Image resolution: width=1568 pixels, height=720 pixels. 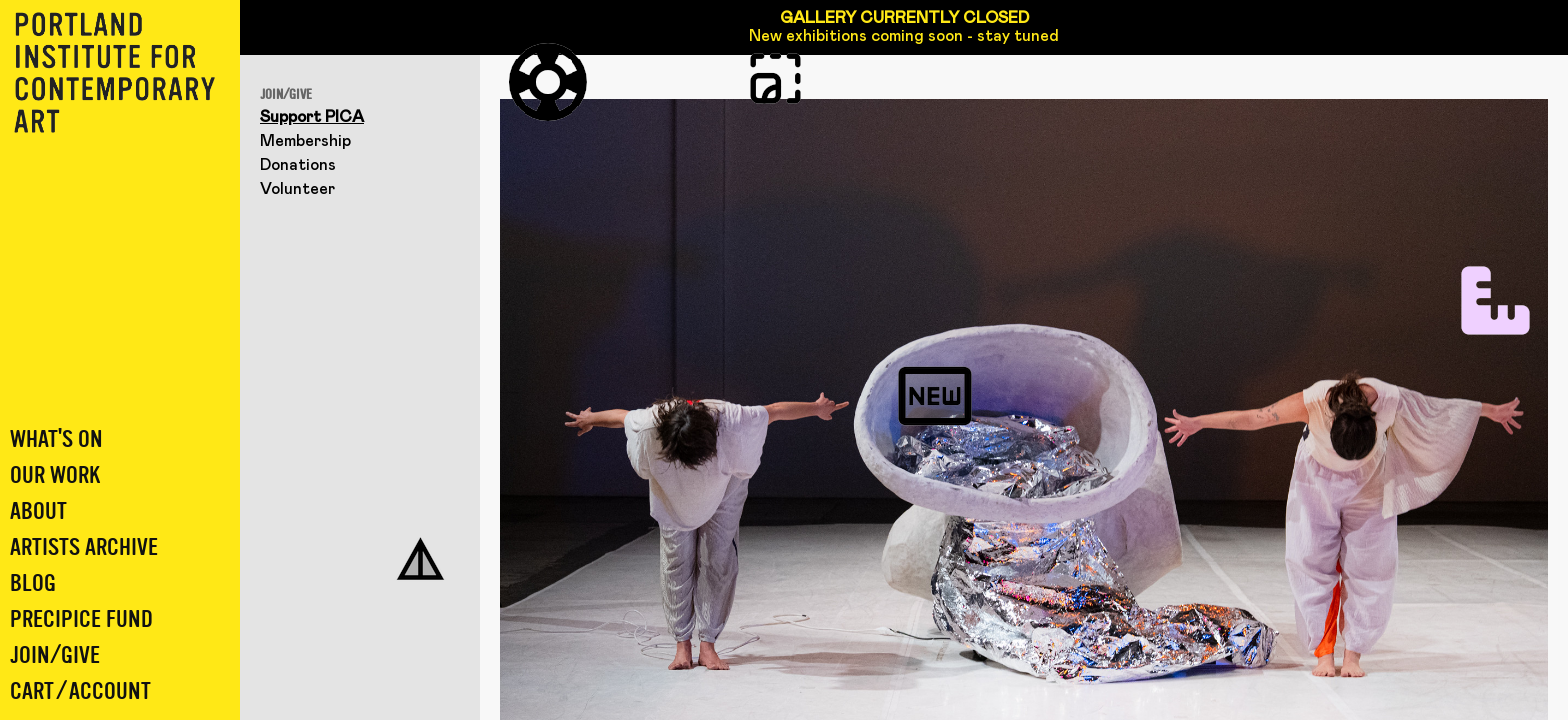 I want to click on access help and support options, so click(x=548, y=82).